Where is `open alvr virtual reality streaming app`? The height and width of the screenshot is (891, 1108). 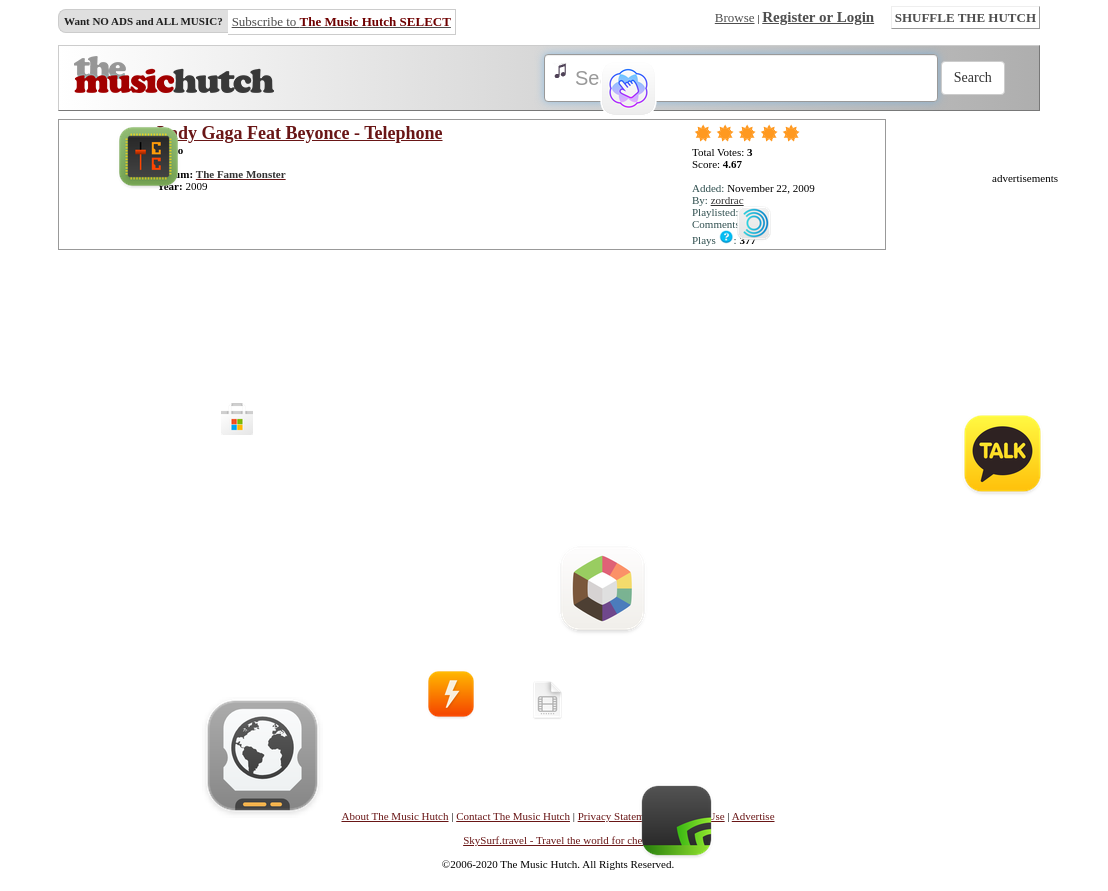
open alvr virtual reality streaming app is located at coordinates (754, 223).